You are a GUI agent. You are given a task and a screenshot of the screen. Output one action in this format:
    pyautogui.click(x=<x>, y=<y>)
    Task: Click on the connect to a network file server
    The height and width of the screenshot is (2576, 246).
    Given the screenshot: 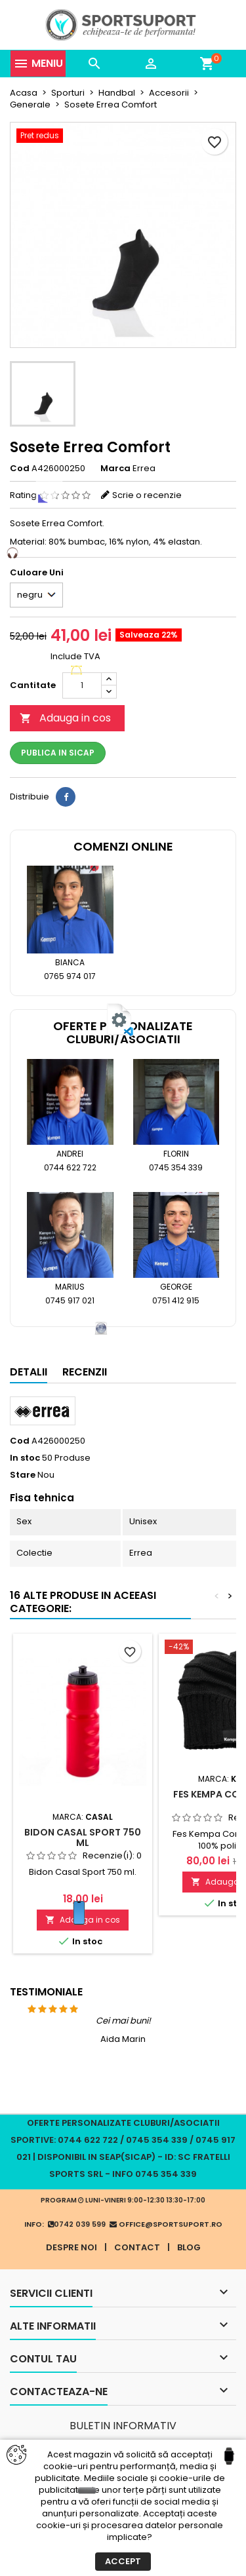 What is the action you would take?
    pyautogui.click(x=101, y=1328)
    